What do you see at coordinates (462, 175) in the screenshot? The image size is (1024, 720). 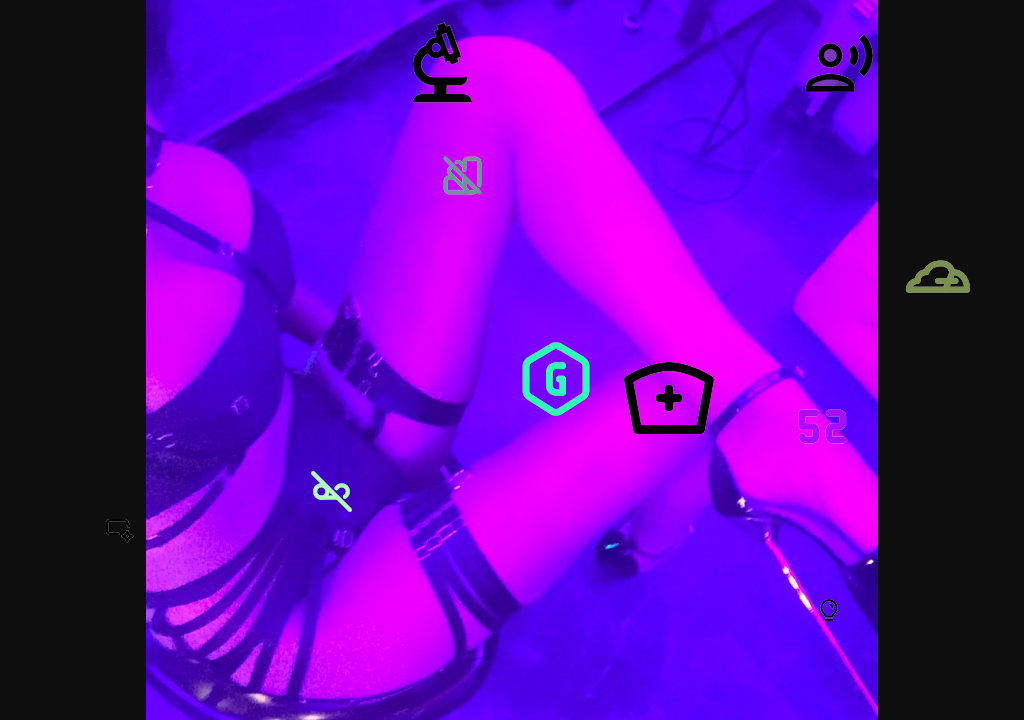 I see `disable color picker or swatch tool` at bounding box center [462, 175].